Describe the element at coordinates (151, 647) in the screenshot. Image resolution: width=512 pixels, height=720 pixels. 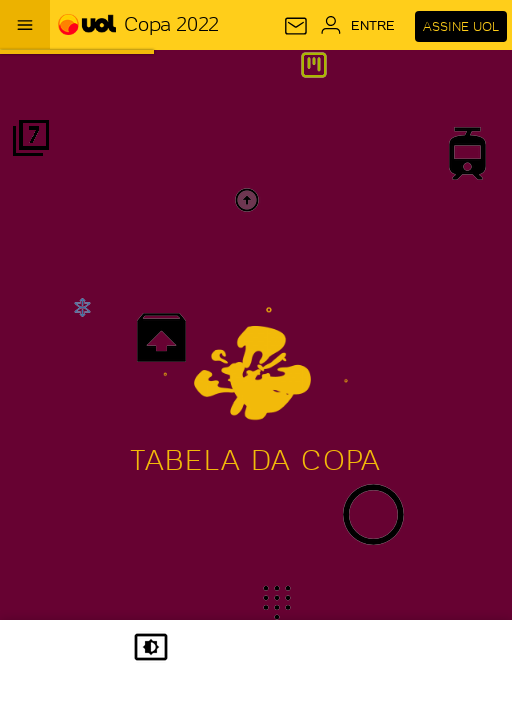
I see `adjust display brightness settings` at that location.